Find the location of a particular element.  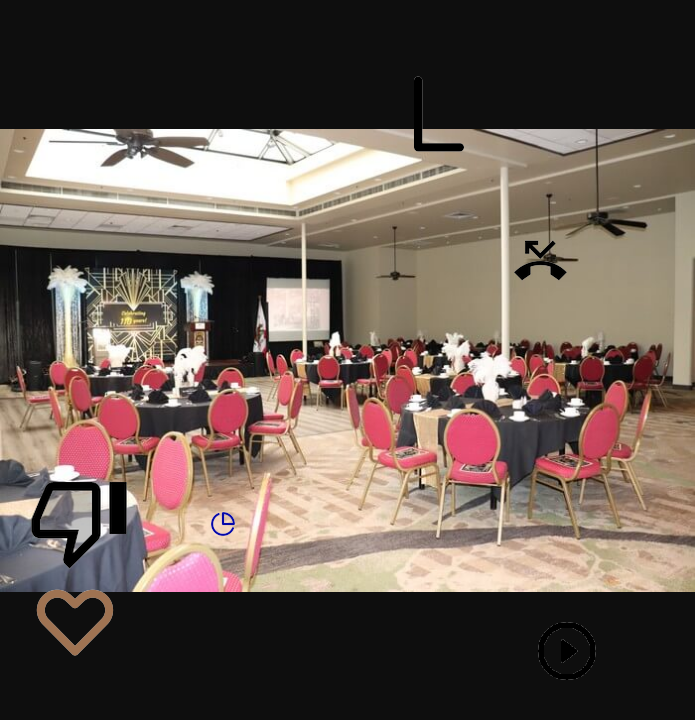

indicates a label or item starting with the letter L is located at coordinates (439, 114).